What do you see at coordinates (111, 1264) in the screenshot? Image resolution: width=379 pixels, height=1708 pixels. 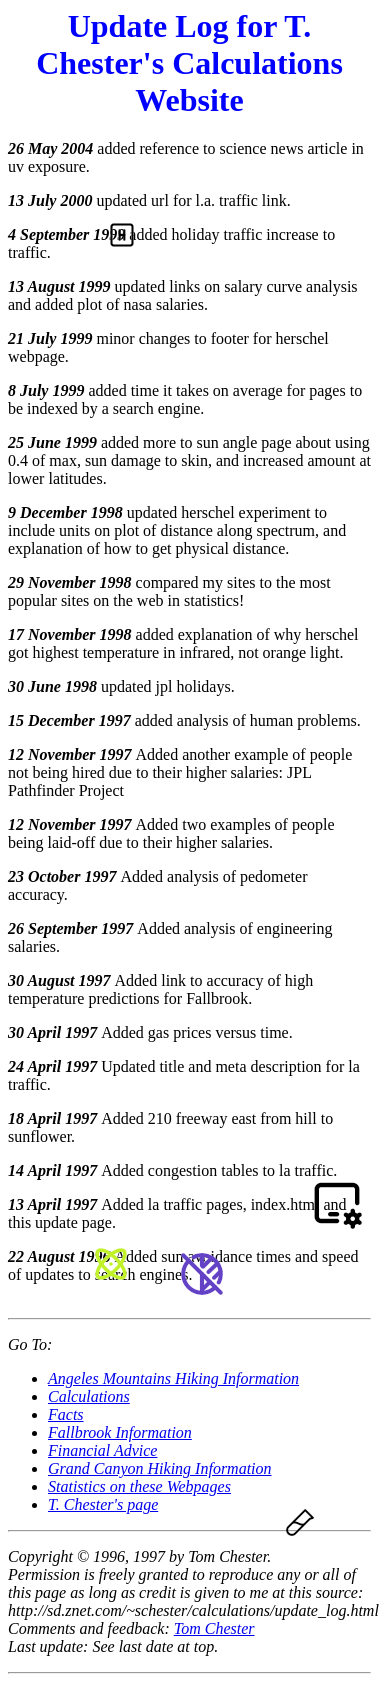 I see `access science or chemistry tools` at bounding box center [111, 1264].